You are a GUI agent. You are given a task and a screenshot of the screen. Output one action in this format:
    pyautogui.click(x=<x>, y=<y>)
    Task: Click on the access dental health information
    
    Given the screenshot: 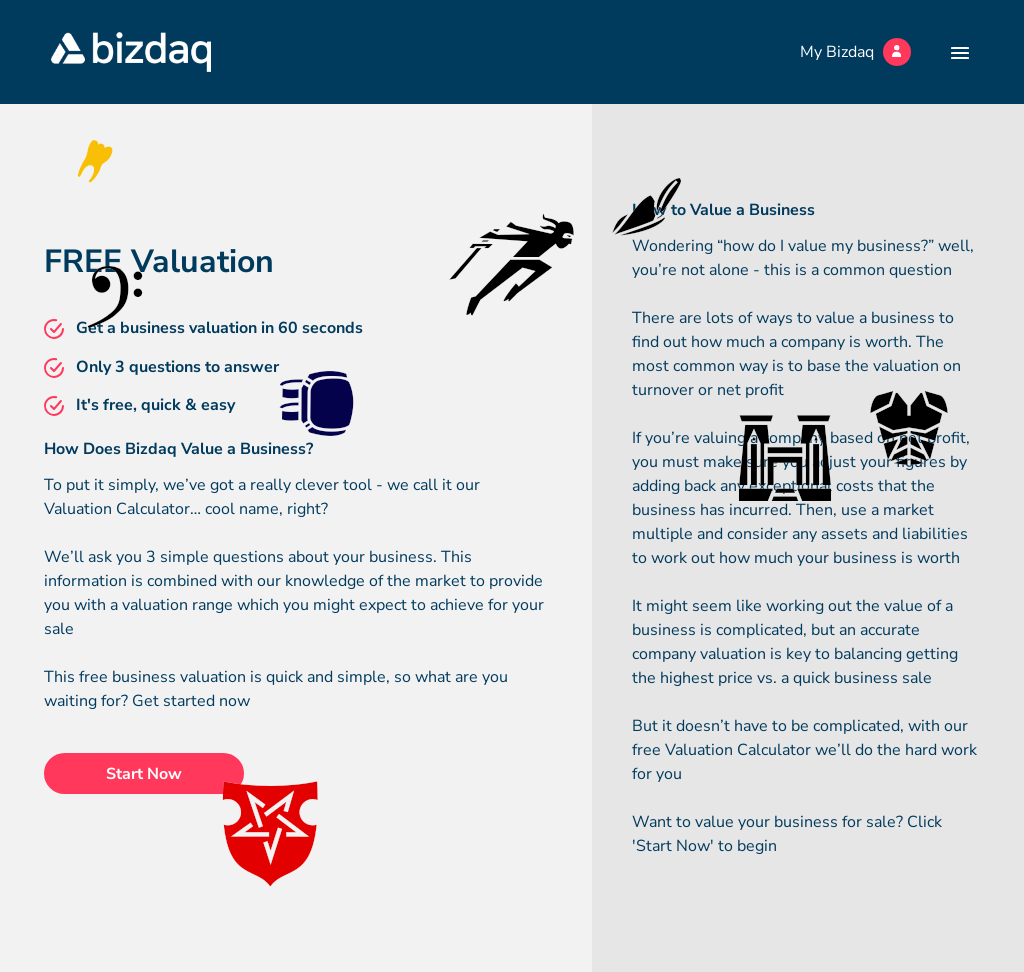 What is the action you would take?
    pyautogui.click(x=95, y=161)
    